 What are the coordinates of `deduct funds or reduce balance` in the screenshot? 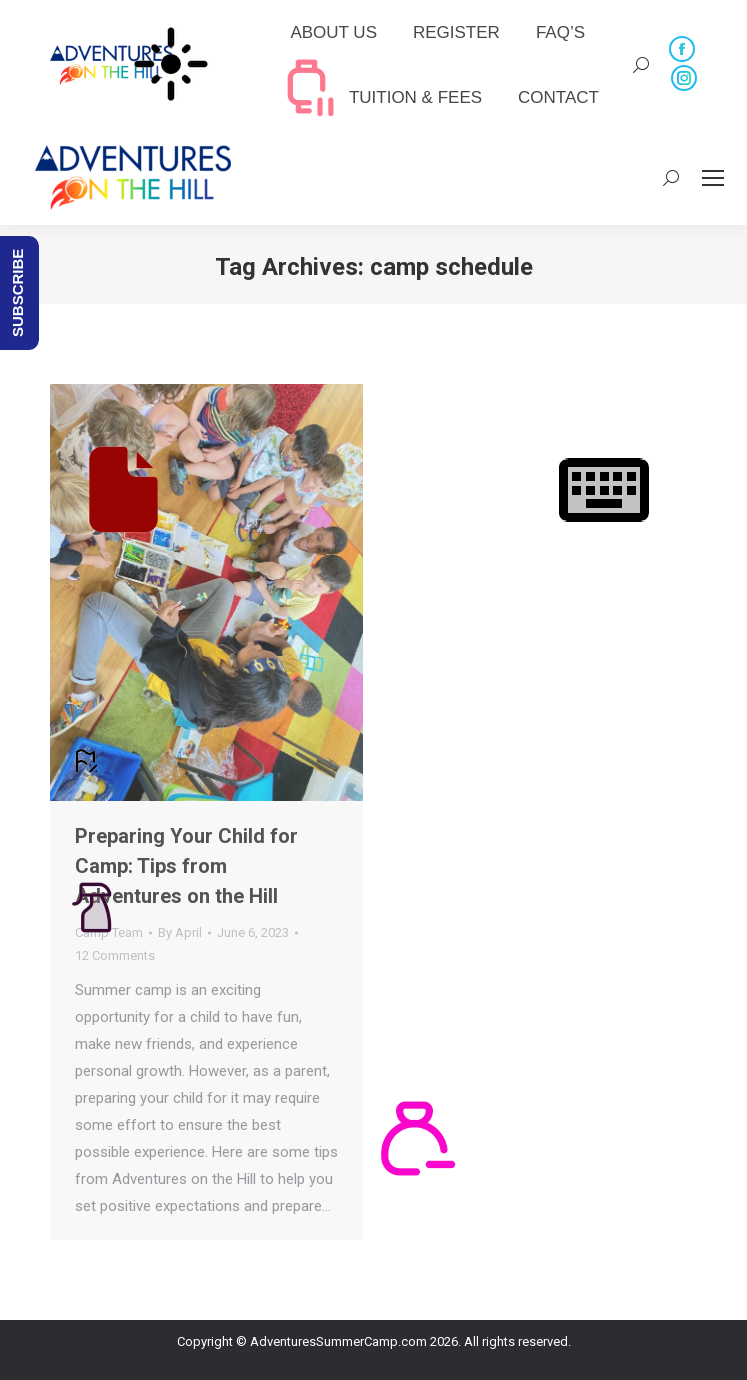 It's located at (414, 1138).